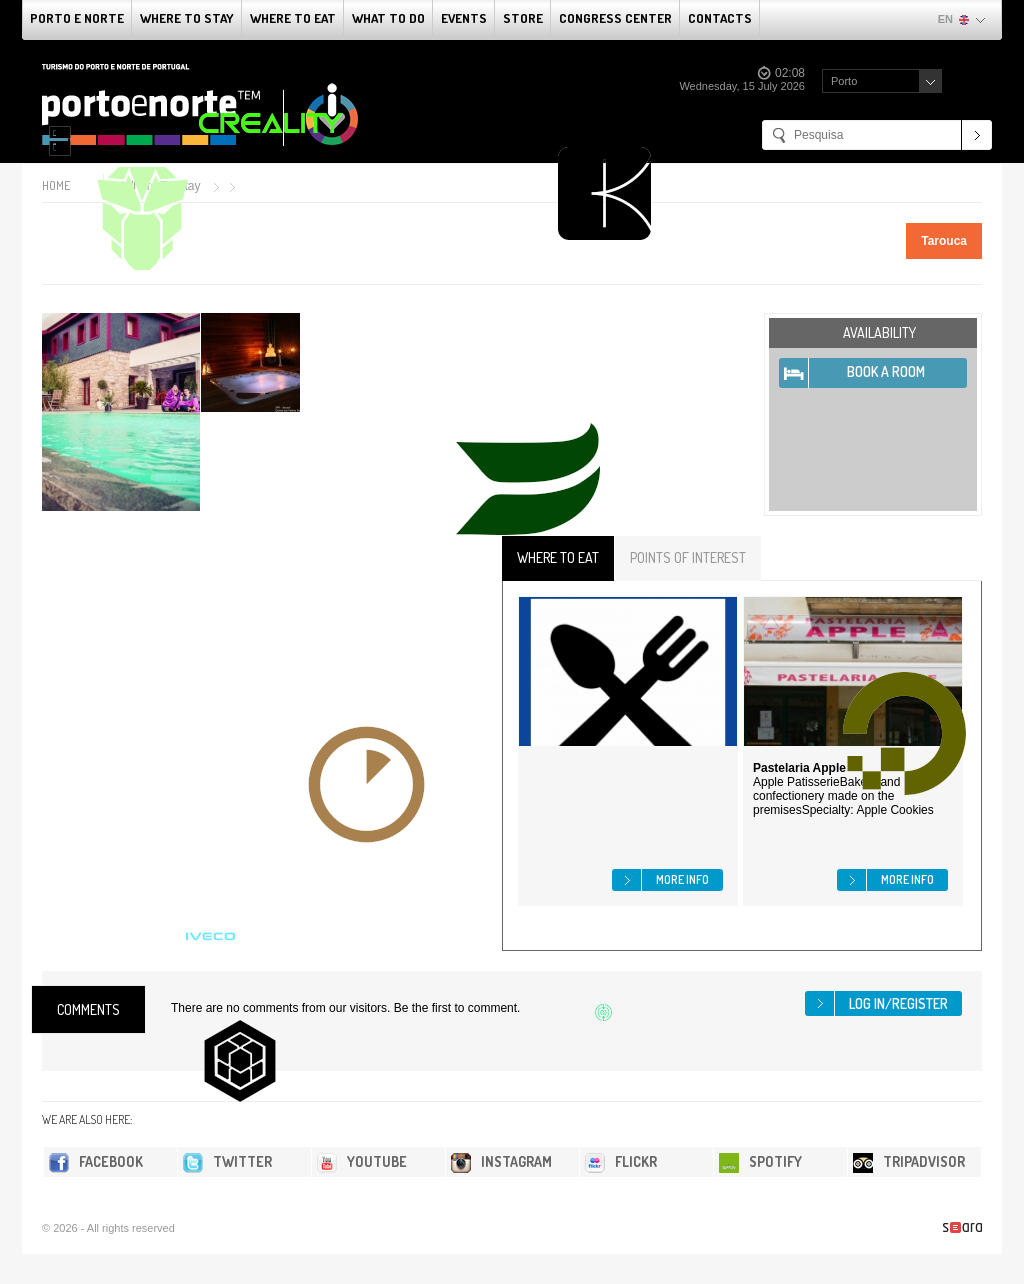 Image resolution: width=1024 pixels, height=1284 pixels. I want to click on PrimeVue UI component library logo, so click(142, 218).